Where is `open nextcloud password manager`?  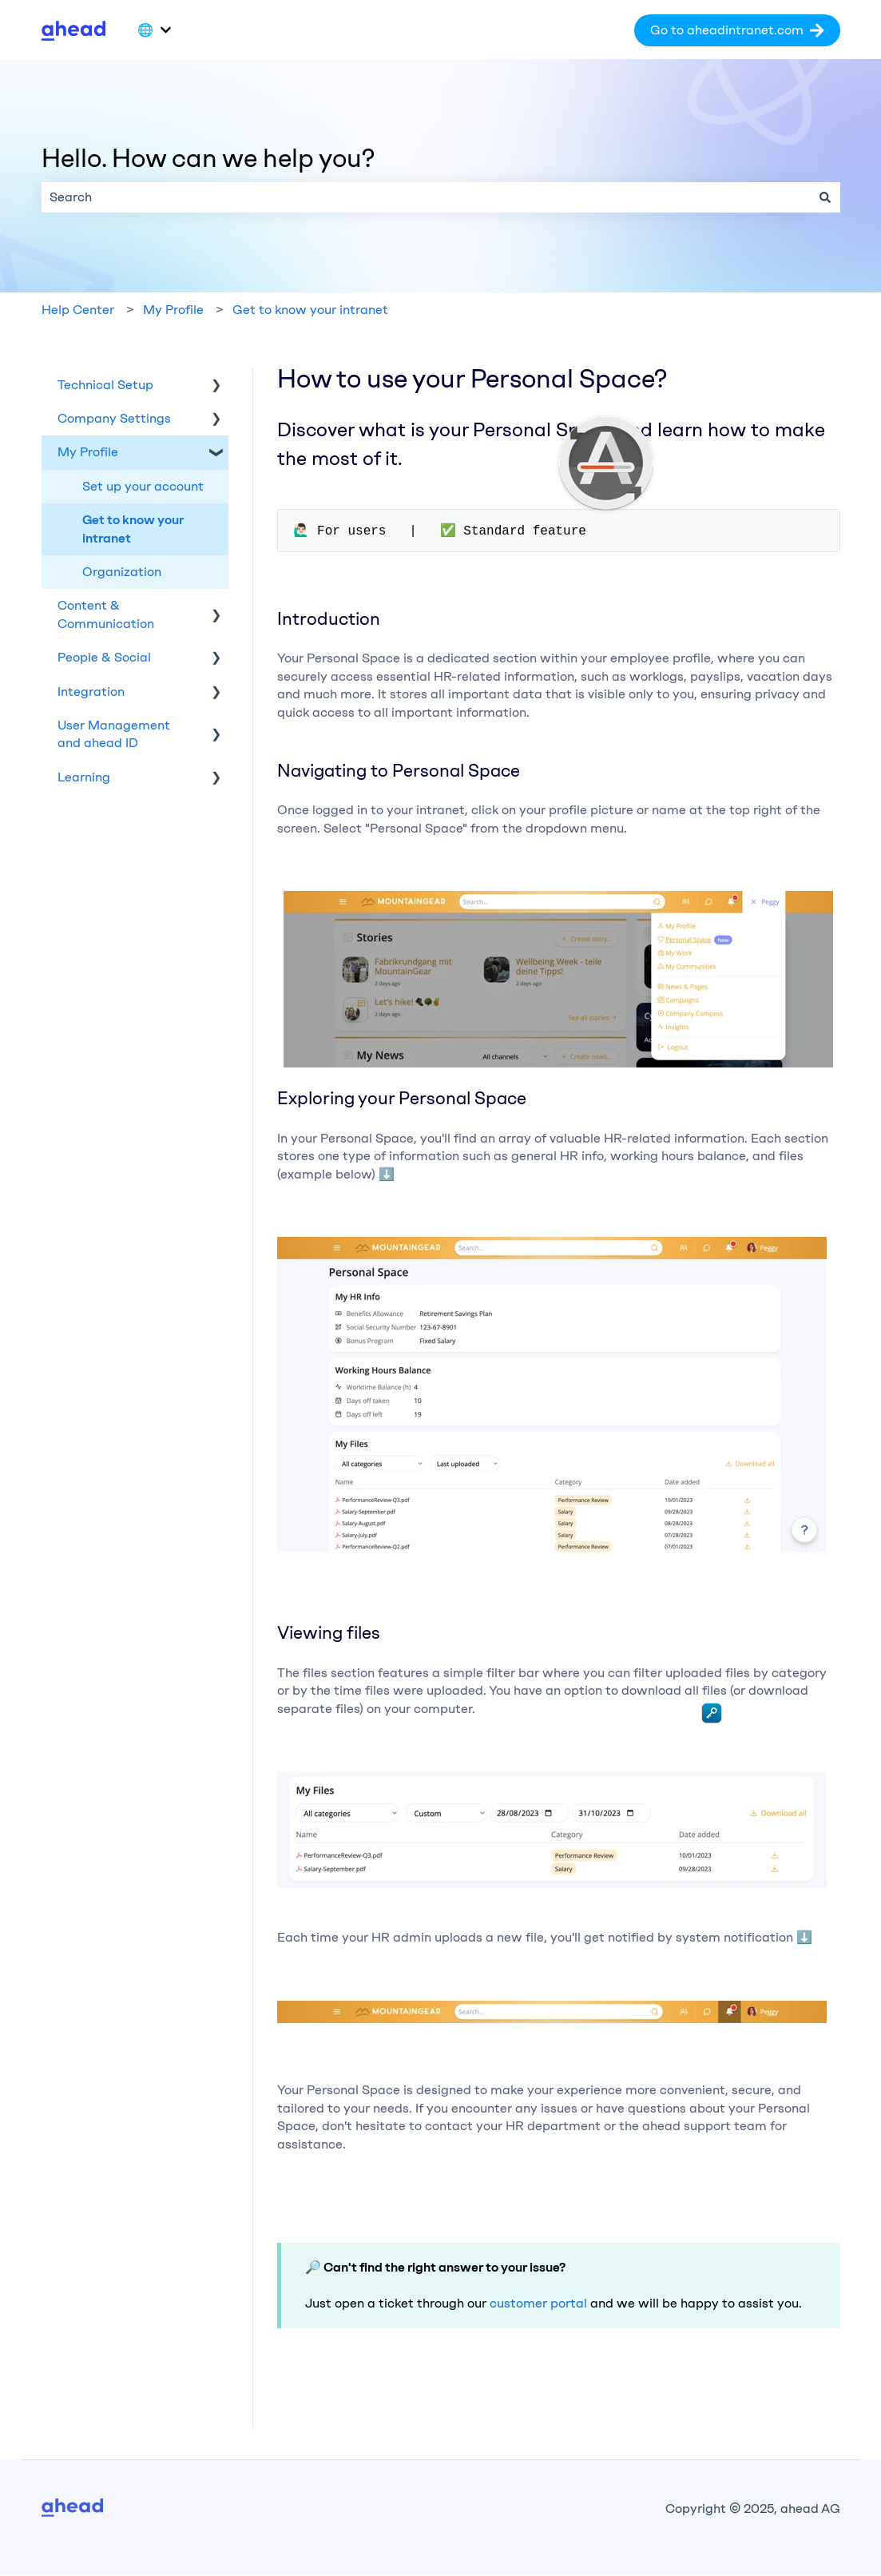
open nextcloud password manager is located at coordinates (712, 1713).